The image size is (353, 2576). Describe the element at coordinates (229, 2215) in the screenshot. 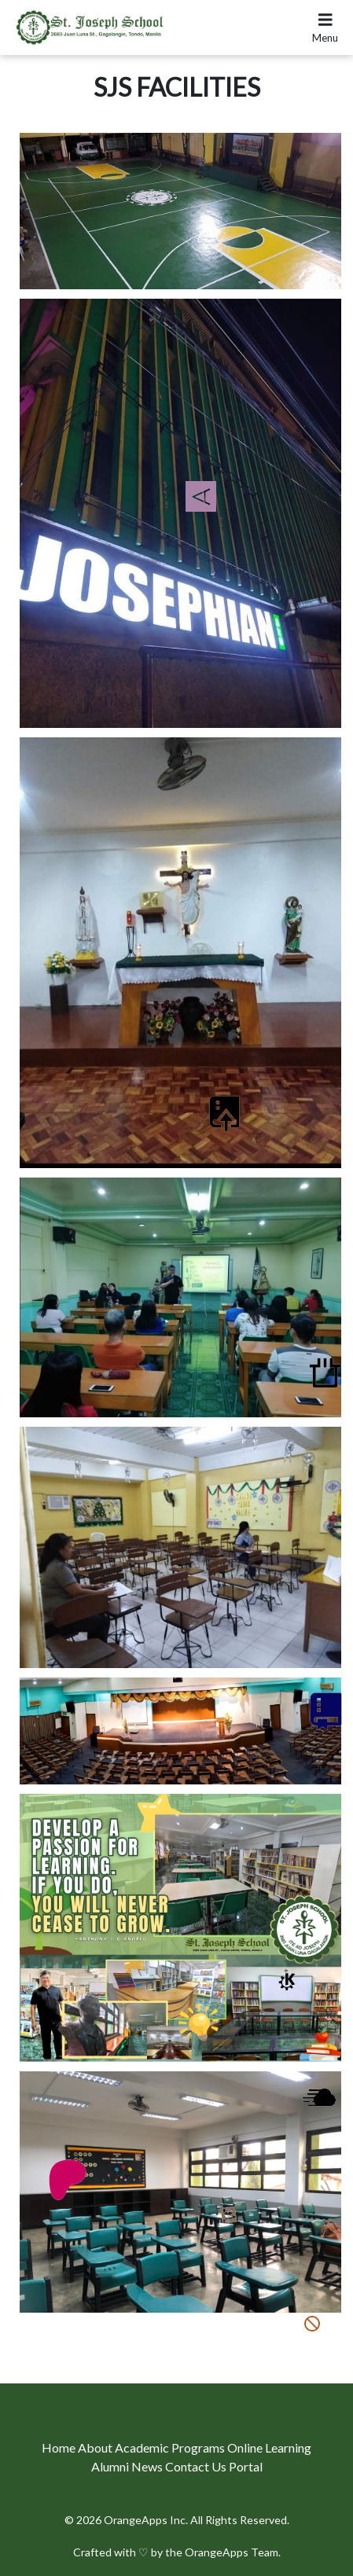

I see `open Datadog monitoring dashboard` at that location.